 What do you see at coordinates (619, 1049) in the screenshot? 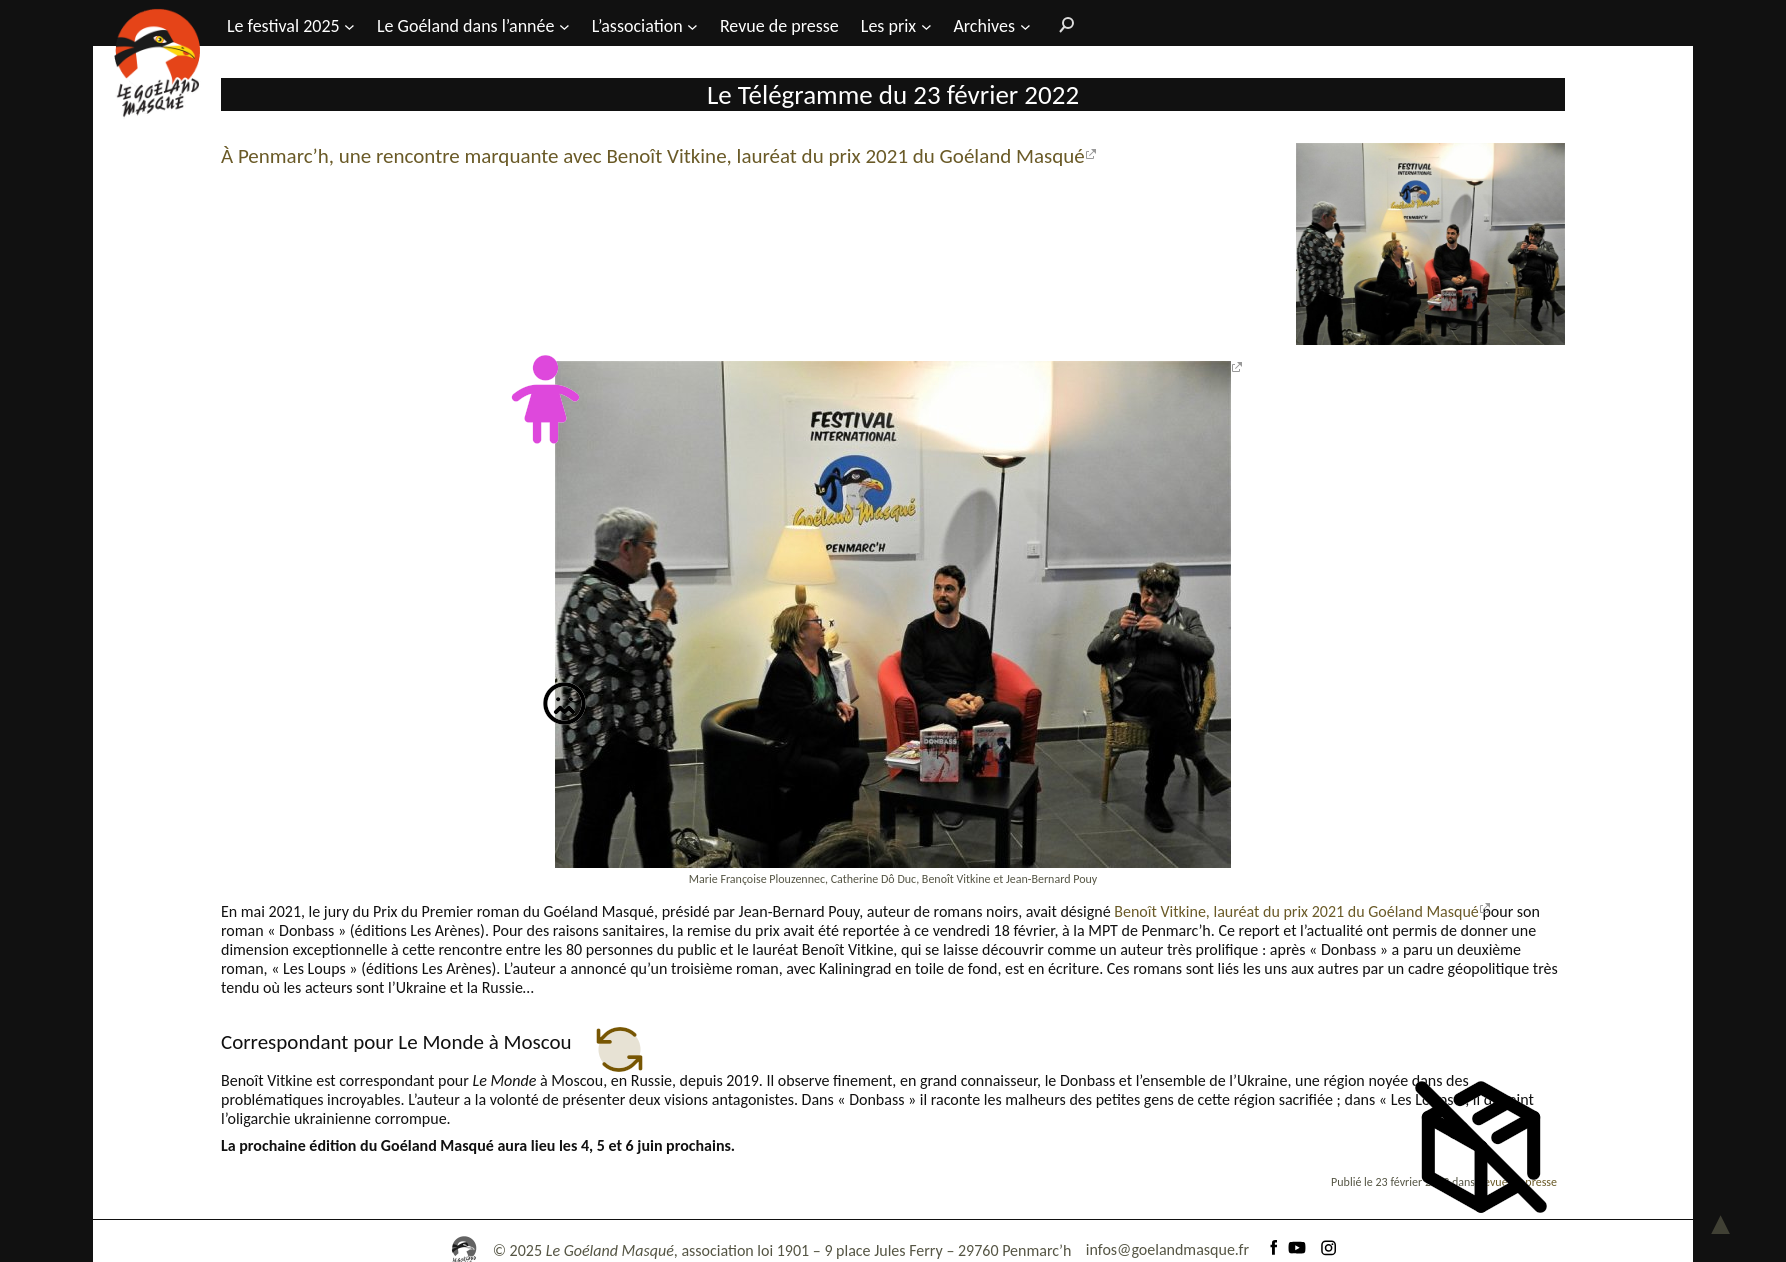
I see `refresh or reload content` at bounding box center [619, 1049].